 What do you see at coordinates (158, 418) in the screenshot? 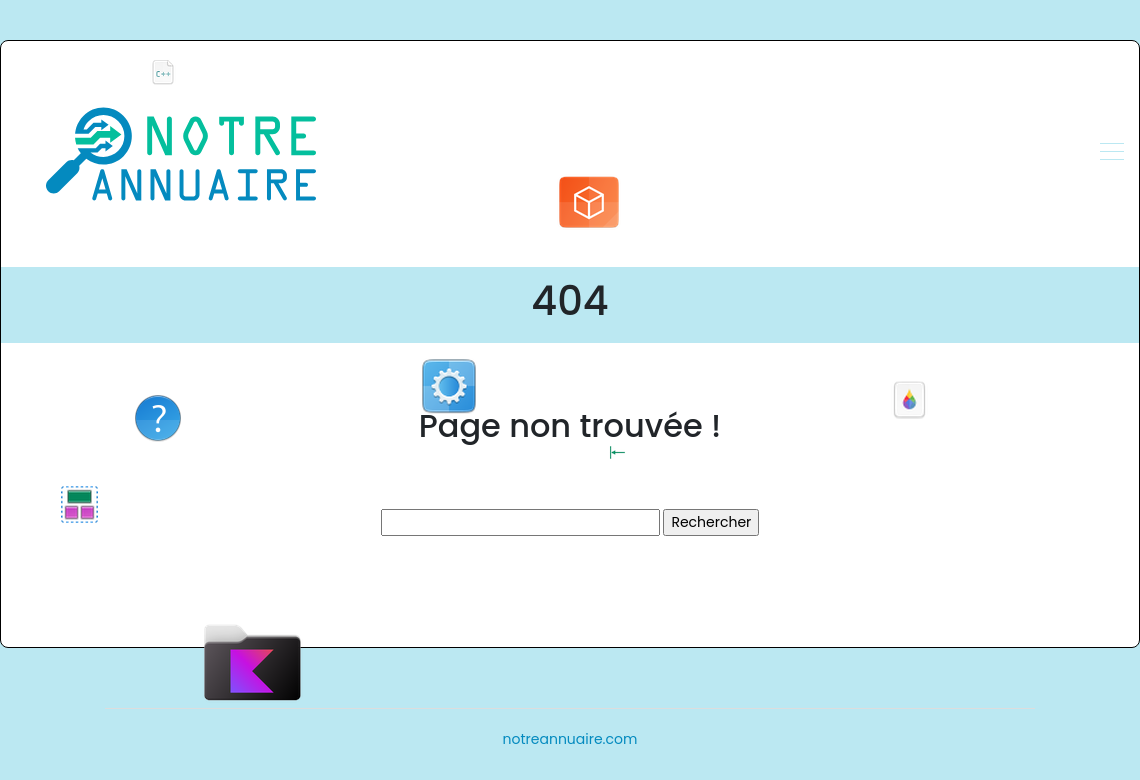
I see `access help documentation or support` at bounding box center [158, 418].